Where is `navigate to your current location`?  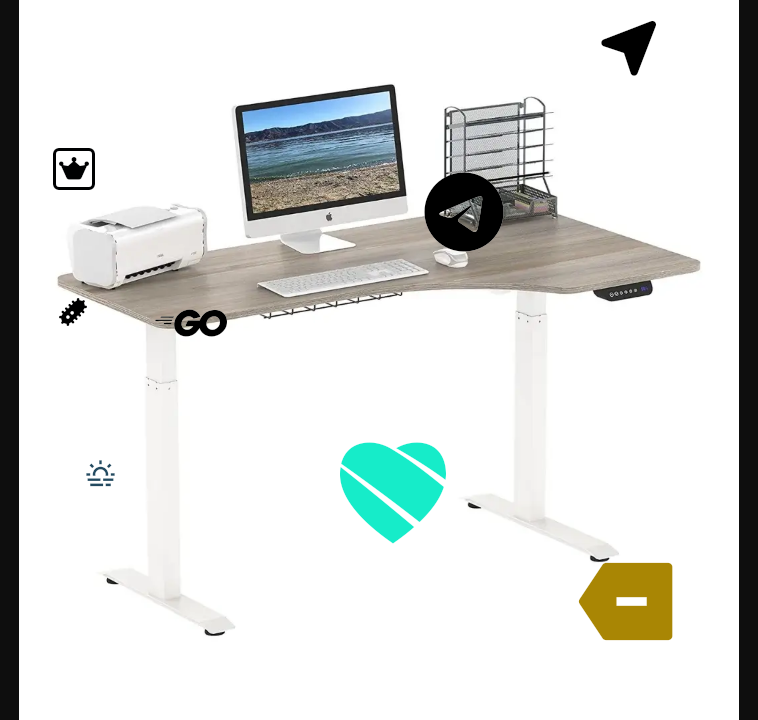 navigate to your current location is located at coordinates (630, 46).